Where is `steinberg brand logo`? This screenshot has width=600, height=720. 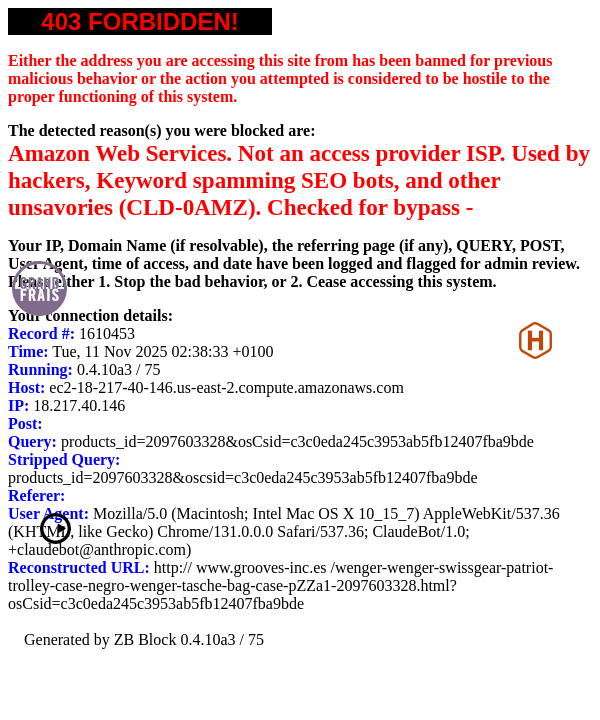
steinberg brand logo is located at coordinates (55, 528).